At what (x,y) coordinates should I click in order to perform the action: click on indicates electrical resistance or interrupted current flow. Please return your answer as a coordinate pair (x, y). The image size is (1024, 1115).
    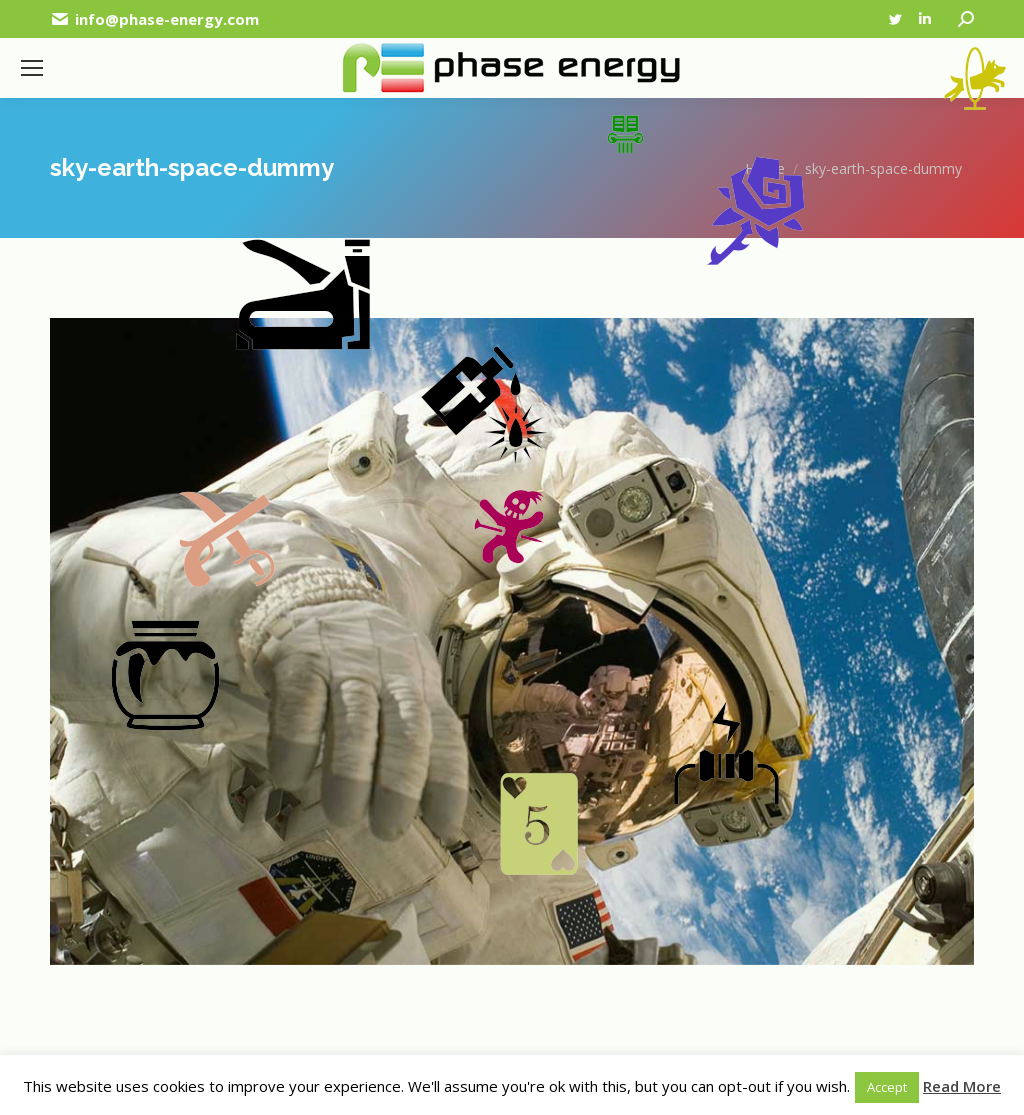
    Looking at the image, I should click on (726, 751).